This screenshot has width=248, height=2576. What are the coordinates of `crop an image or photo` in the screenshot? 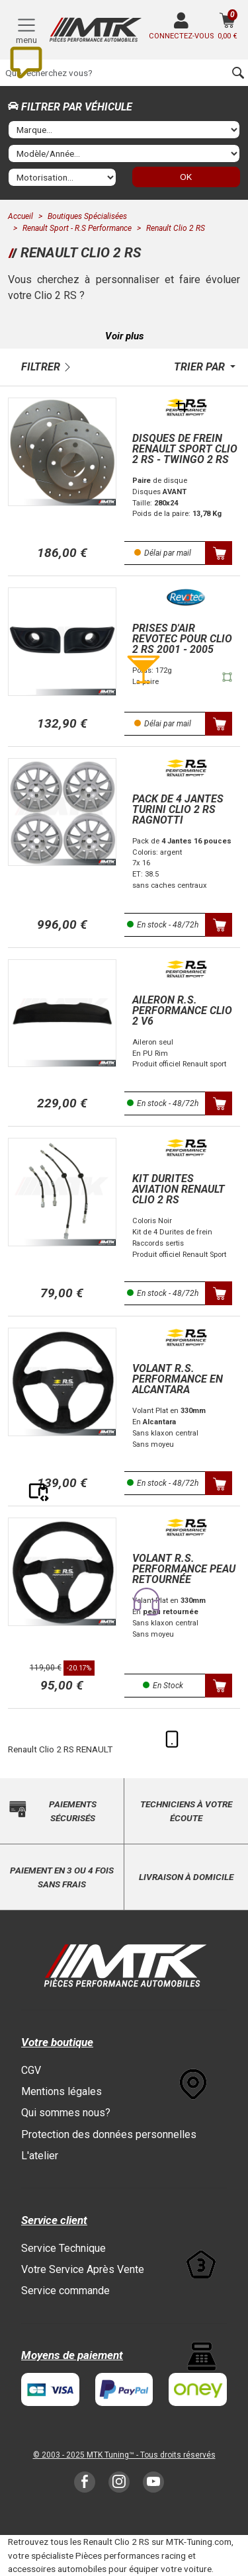 It's located at (181, 406).